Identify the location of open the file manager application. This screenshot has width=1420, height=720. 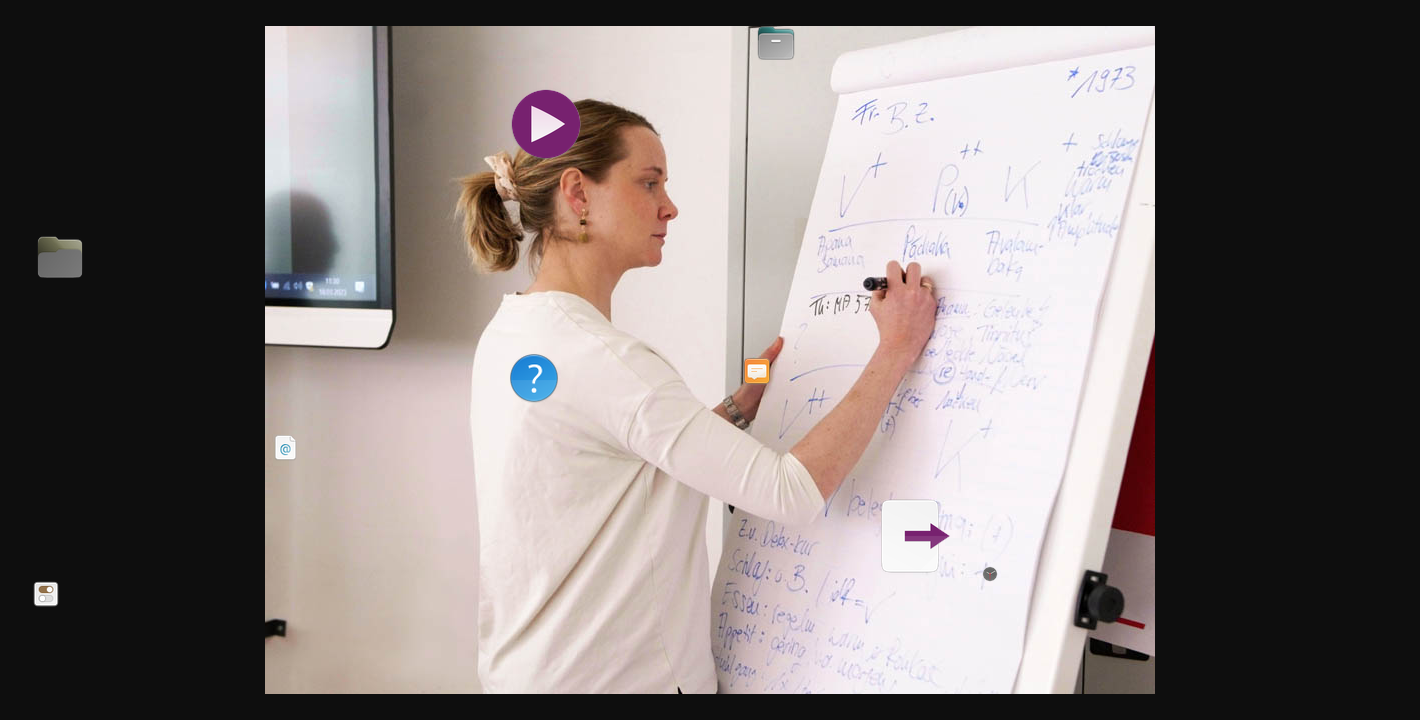
(776, 43).